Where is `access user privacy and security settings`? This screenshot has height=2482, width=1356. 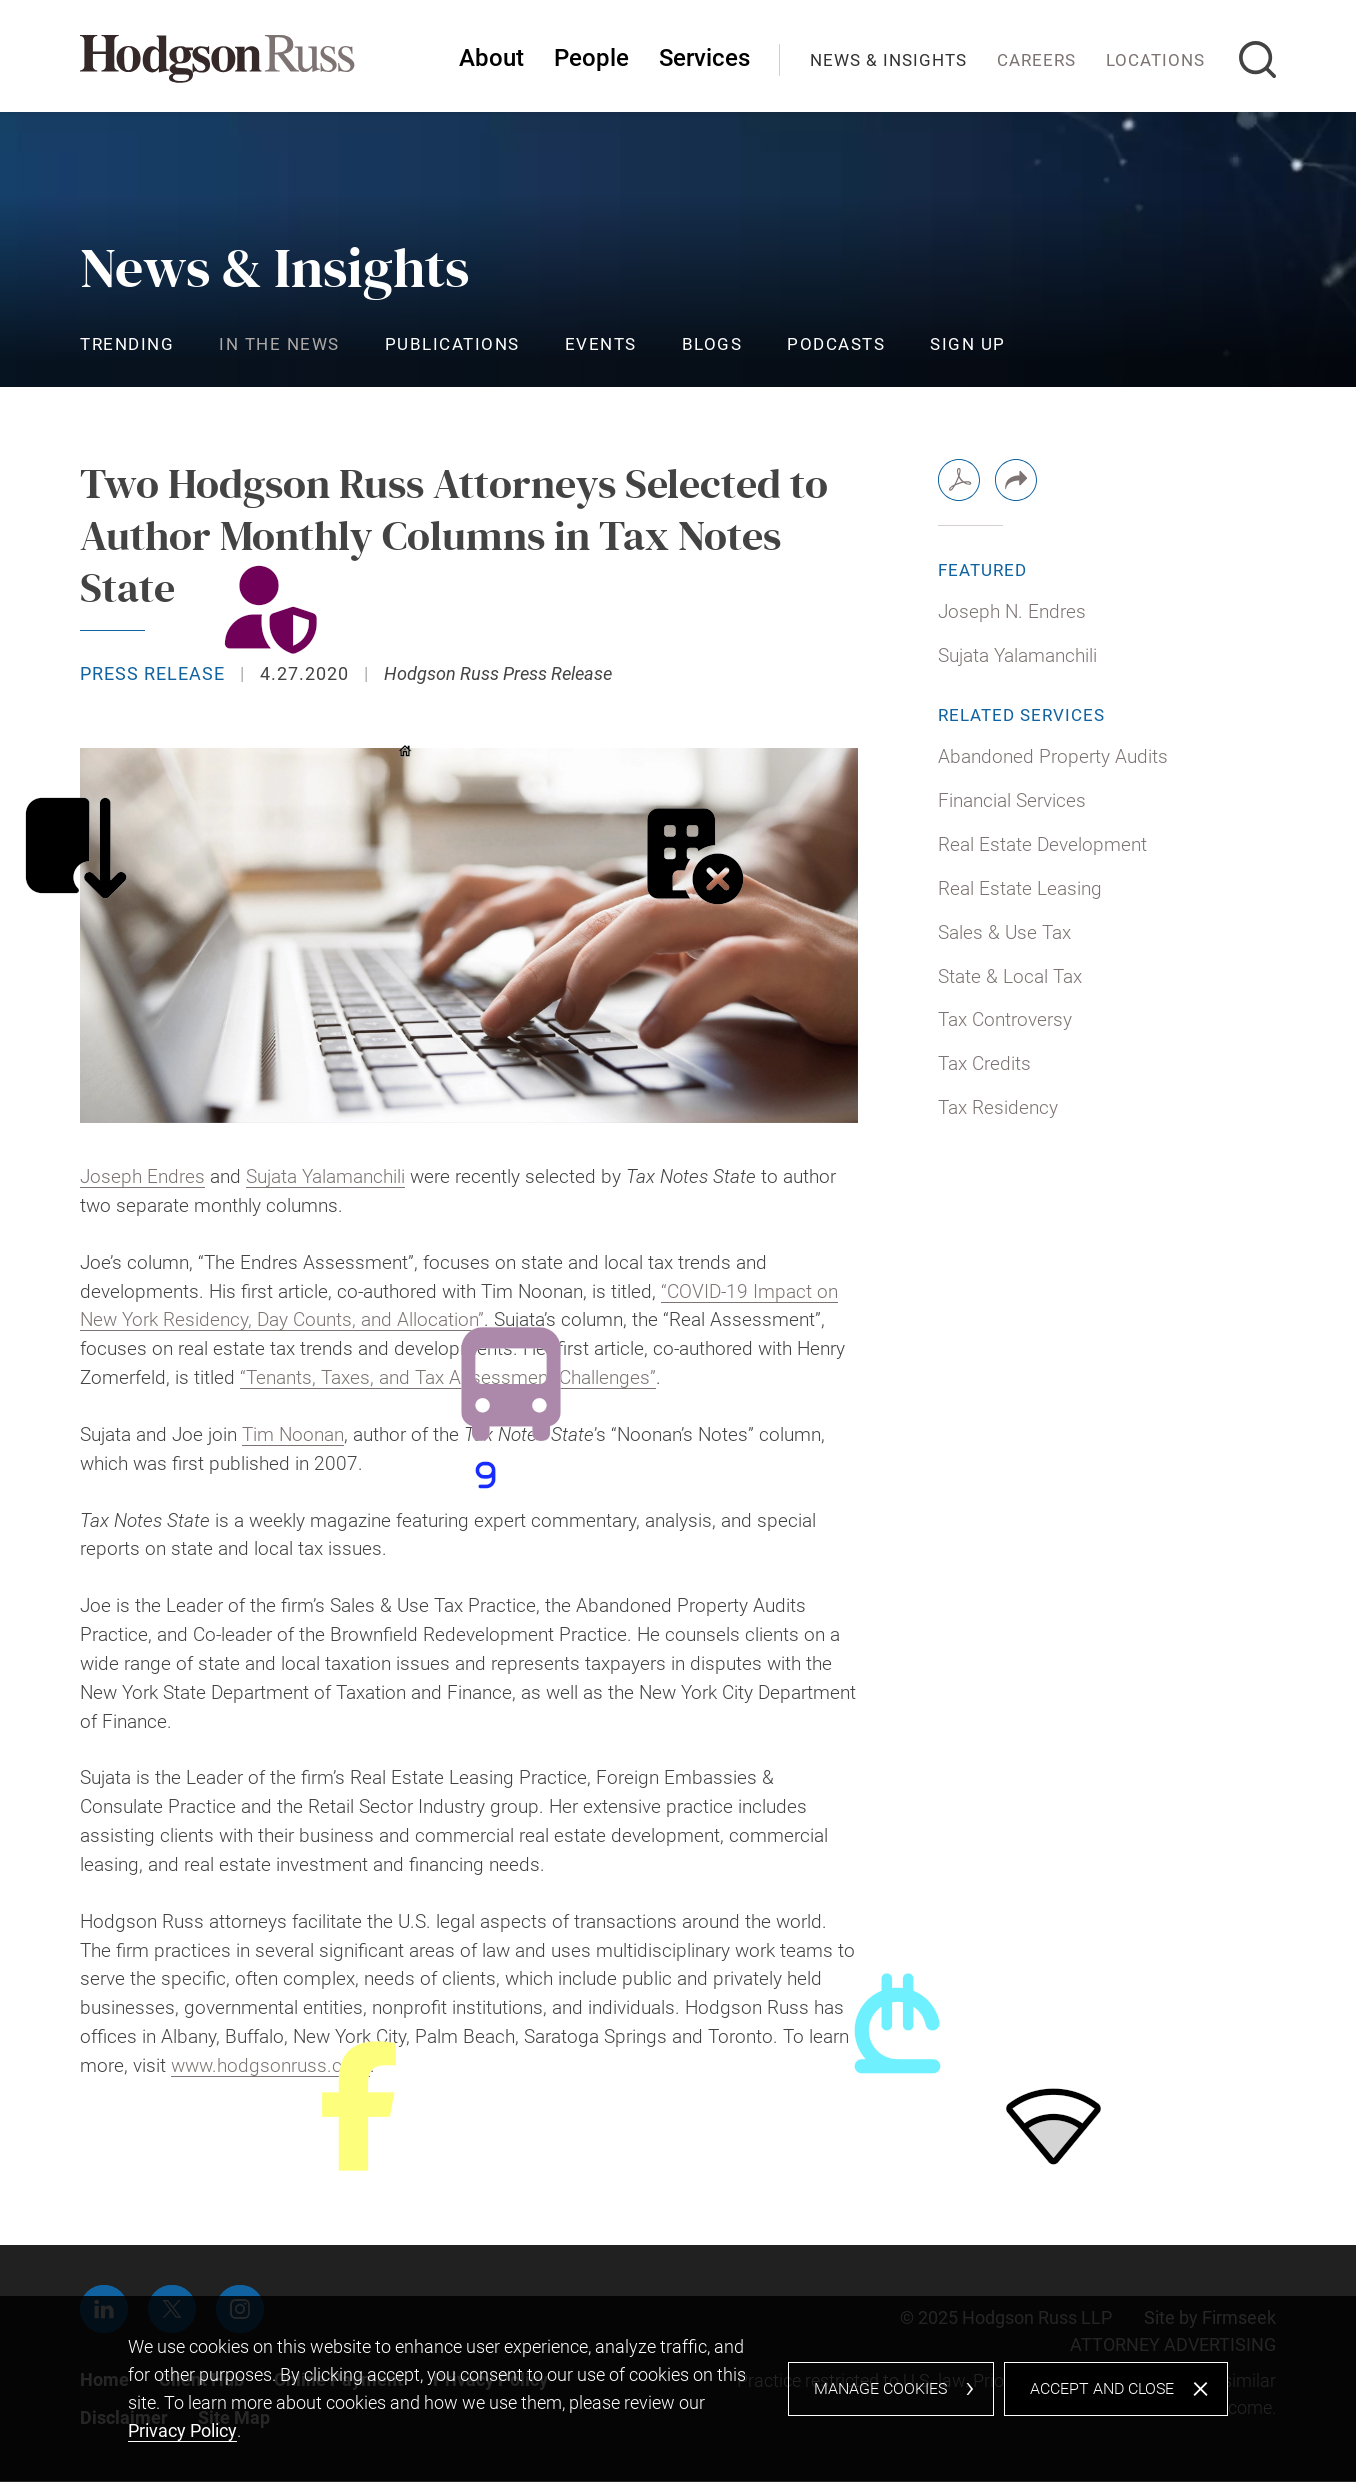
access user privacy and security settings is located at coordinates (269, 606).